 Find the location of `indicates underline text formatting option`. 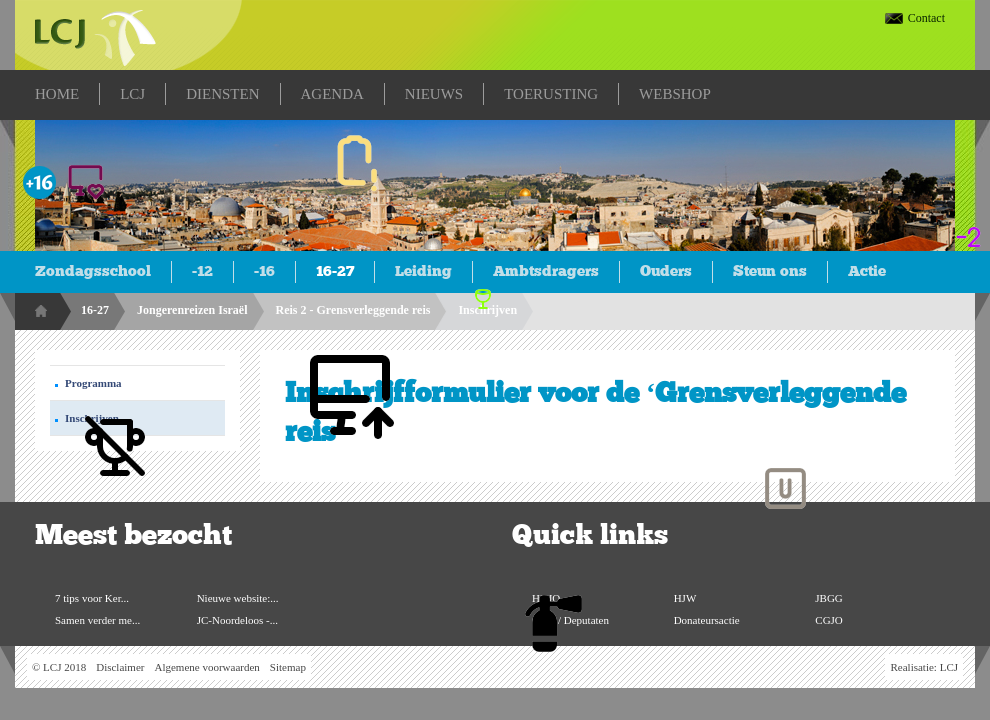

indicates underline text formatting option is located at coordinates (785, 488).